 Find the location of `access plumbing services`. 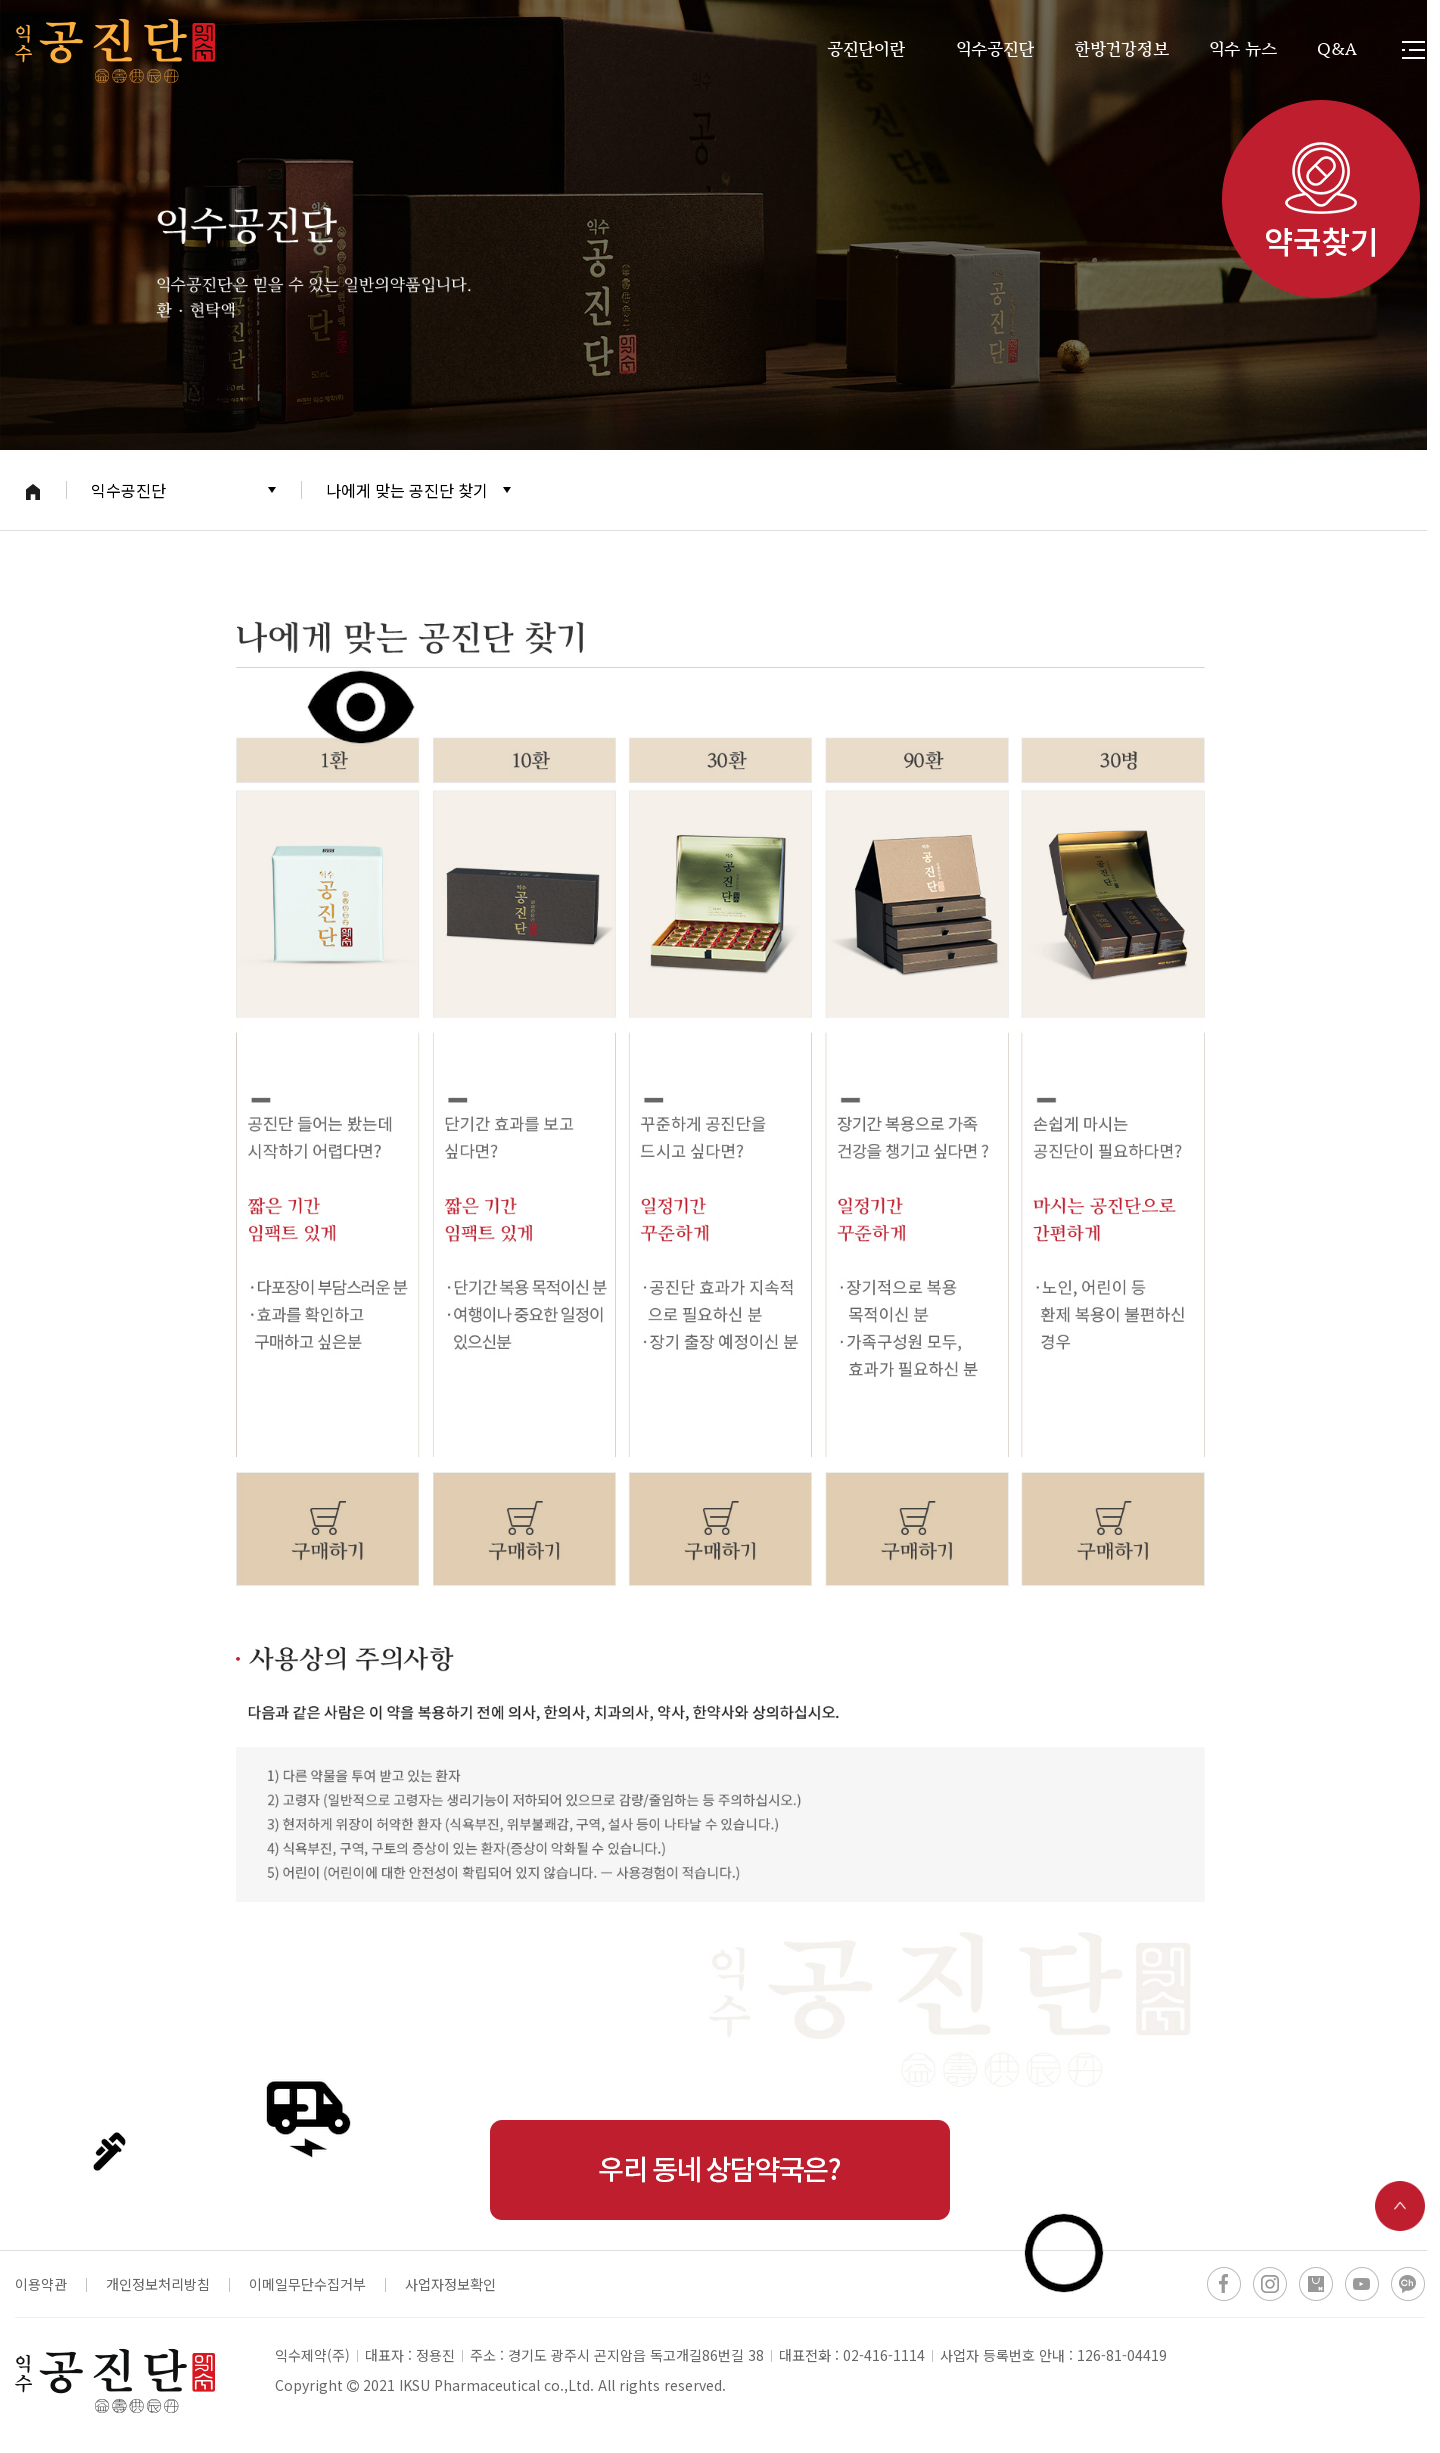

access plumbing services is located at coordinates (109, 2151).